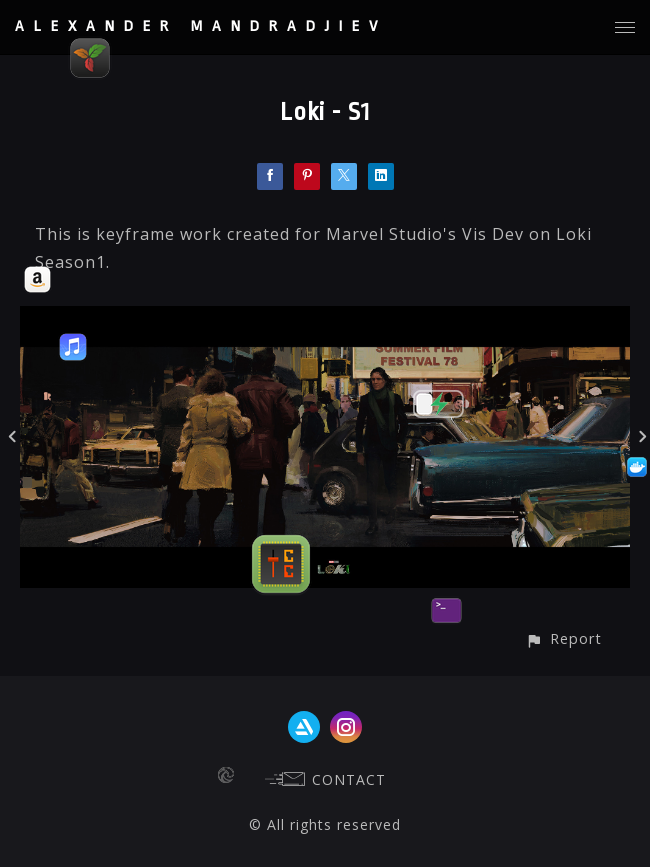  I want to click on open Docker desktop application, so click(637, 467).